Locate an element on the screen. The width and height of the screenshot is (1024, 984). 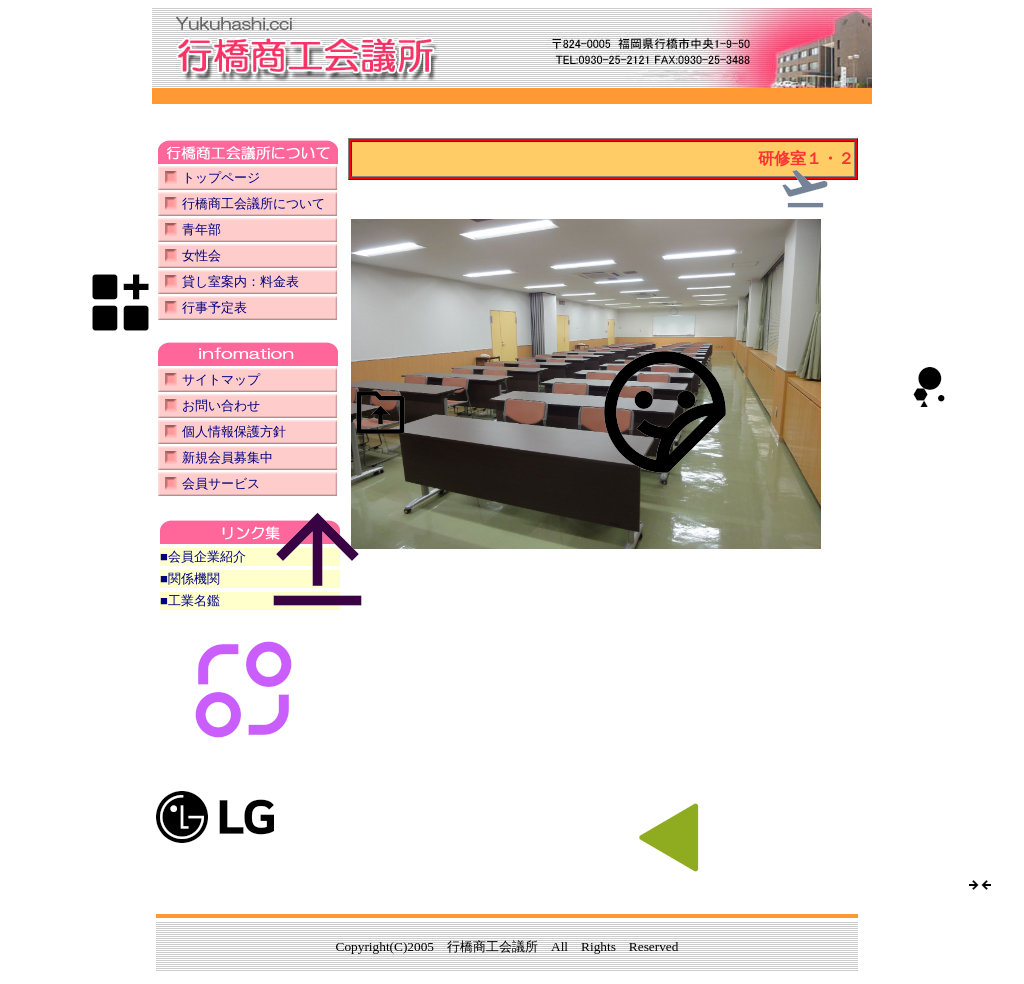
LG brand logo or product identifier is located at coordinates (215, 817).